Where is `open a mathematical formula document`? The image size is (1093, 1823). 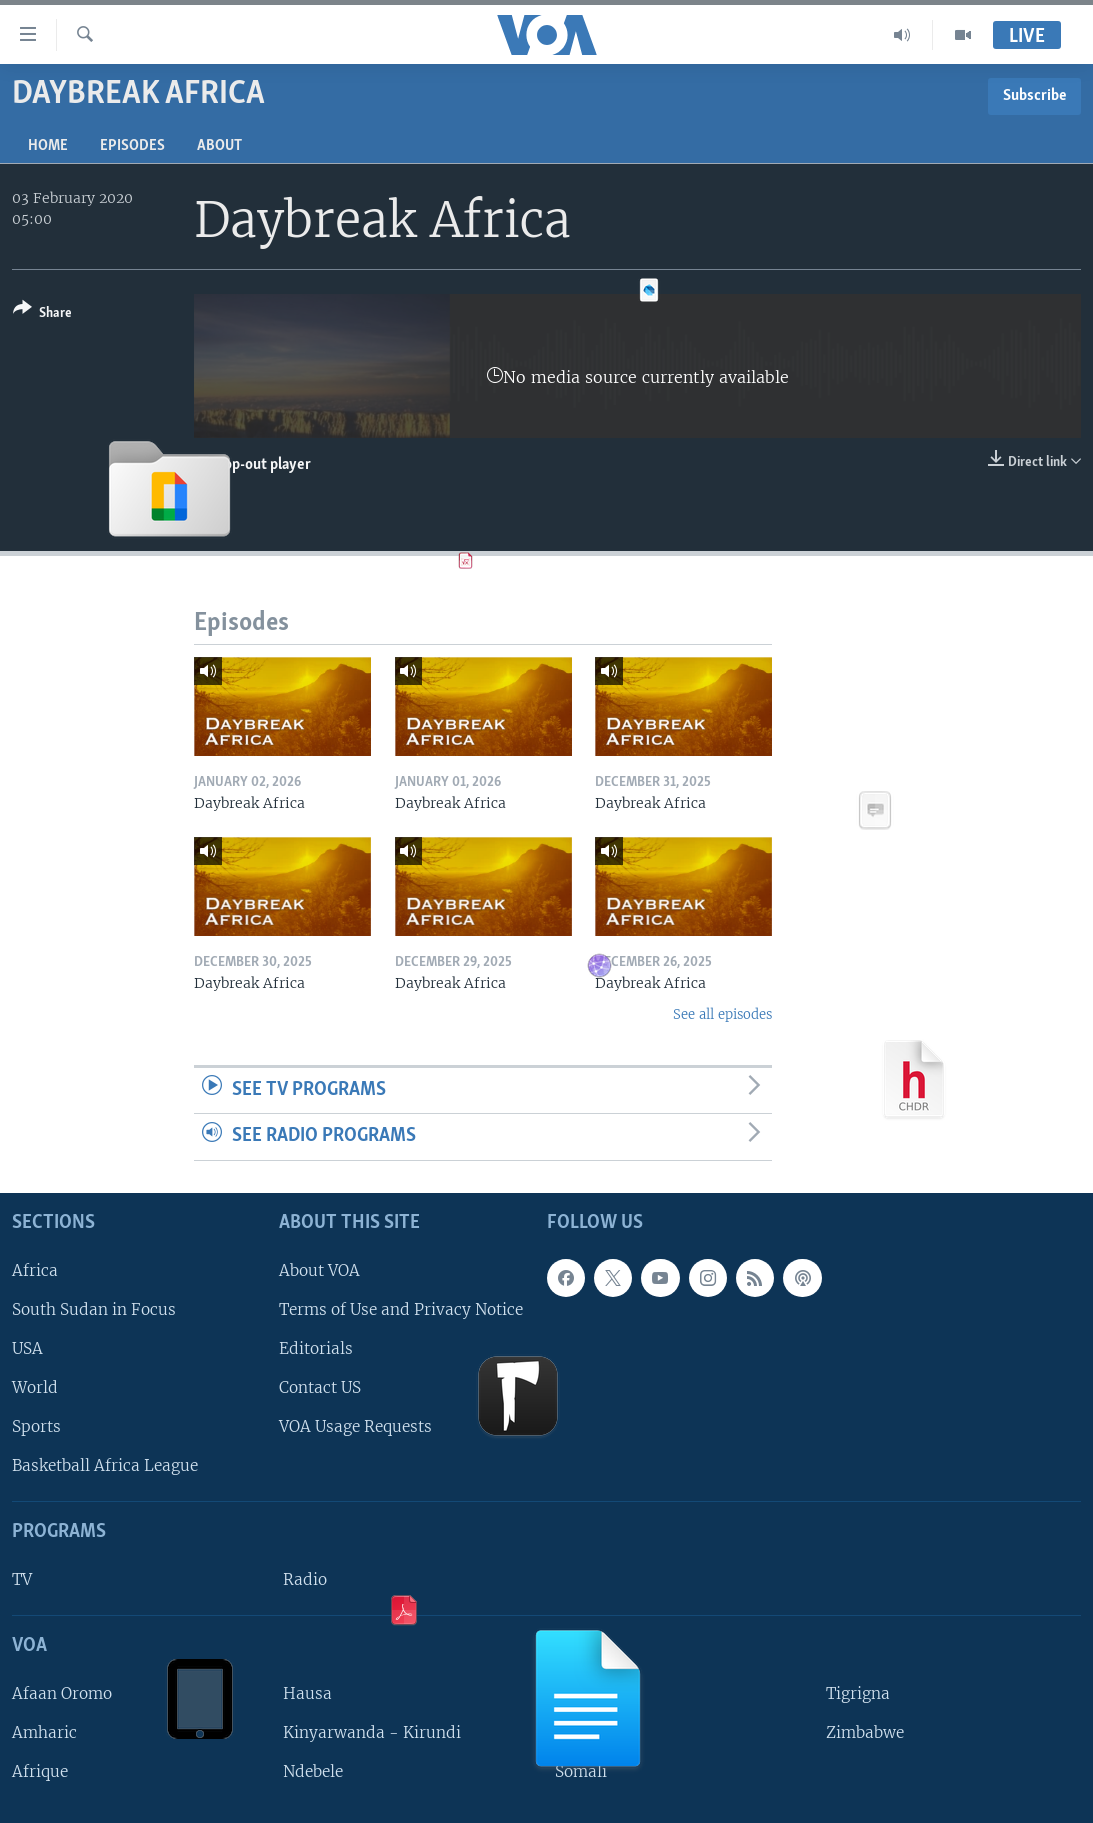 open a mathematical formula document is located at coordinates (465, 560).